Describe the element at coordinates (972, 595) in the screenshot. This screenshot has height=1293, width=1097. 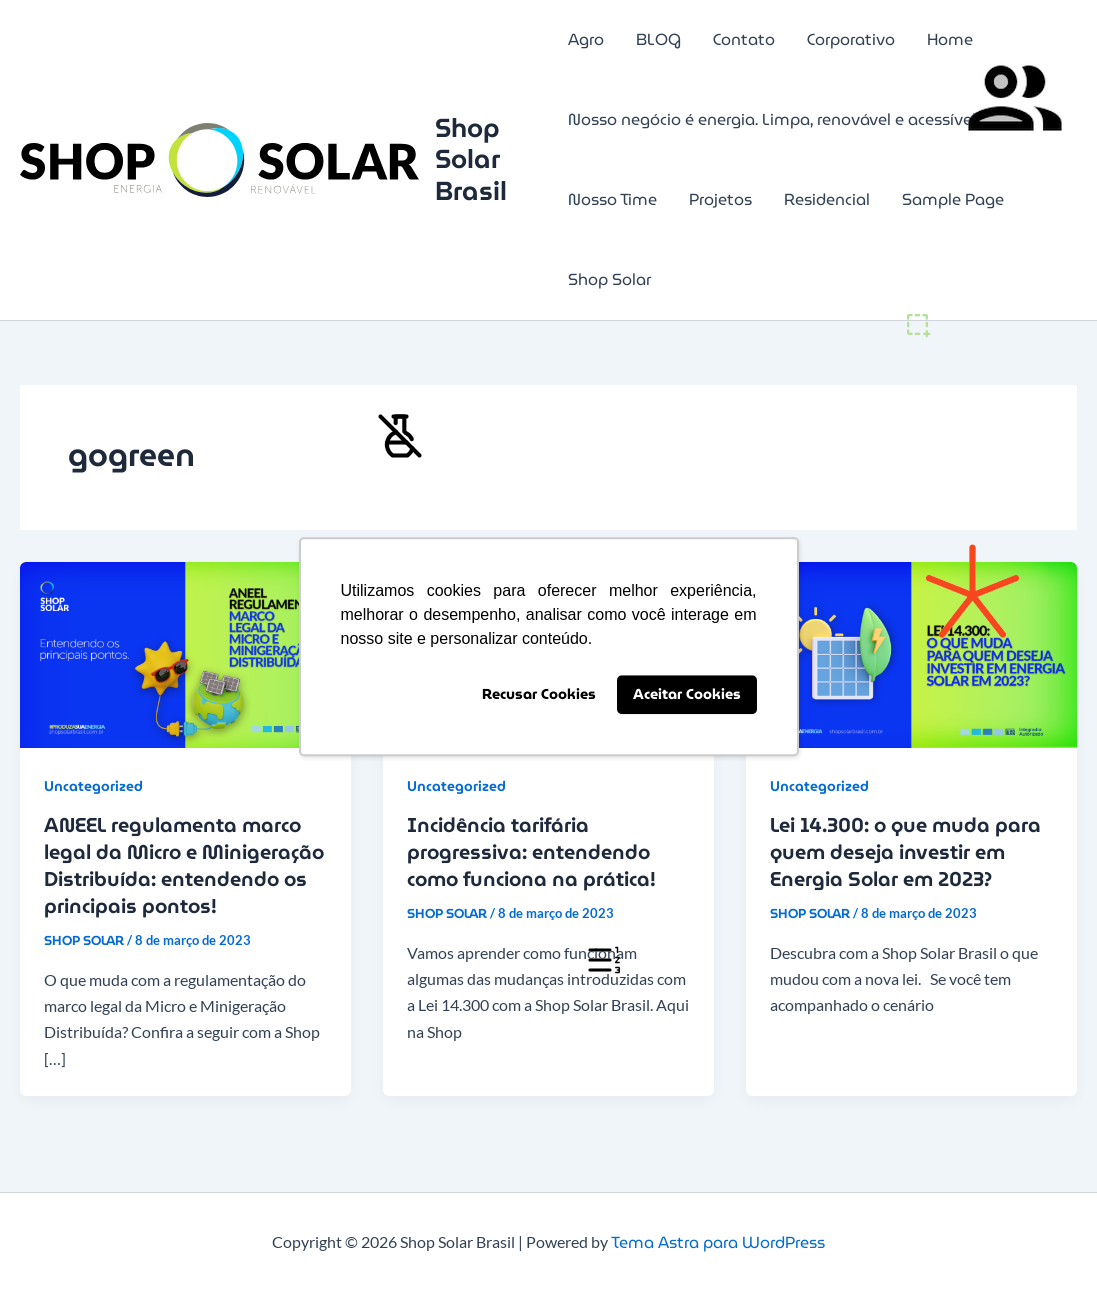
I see `indicates a required field in a form` at that location.